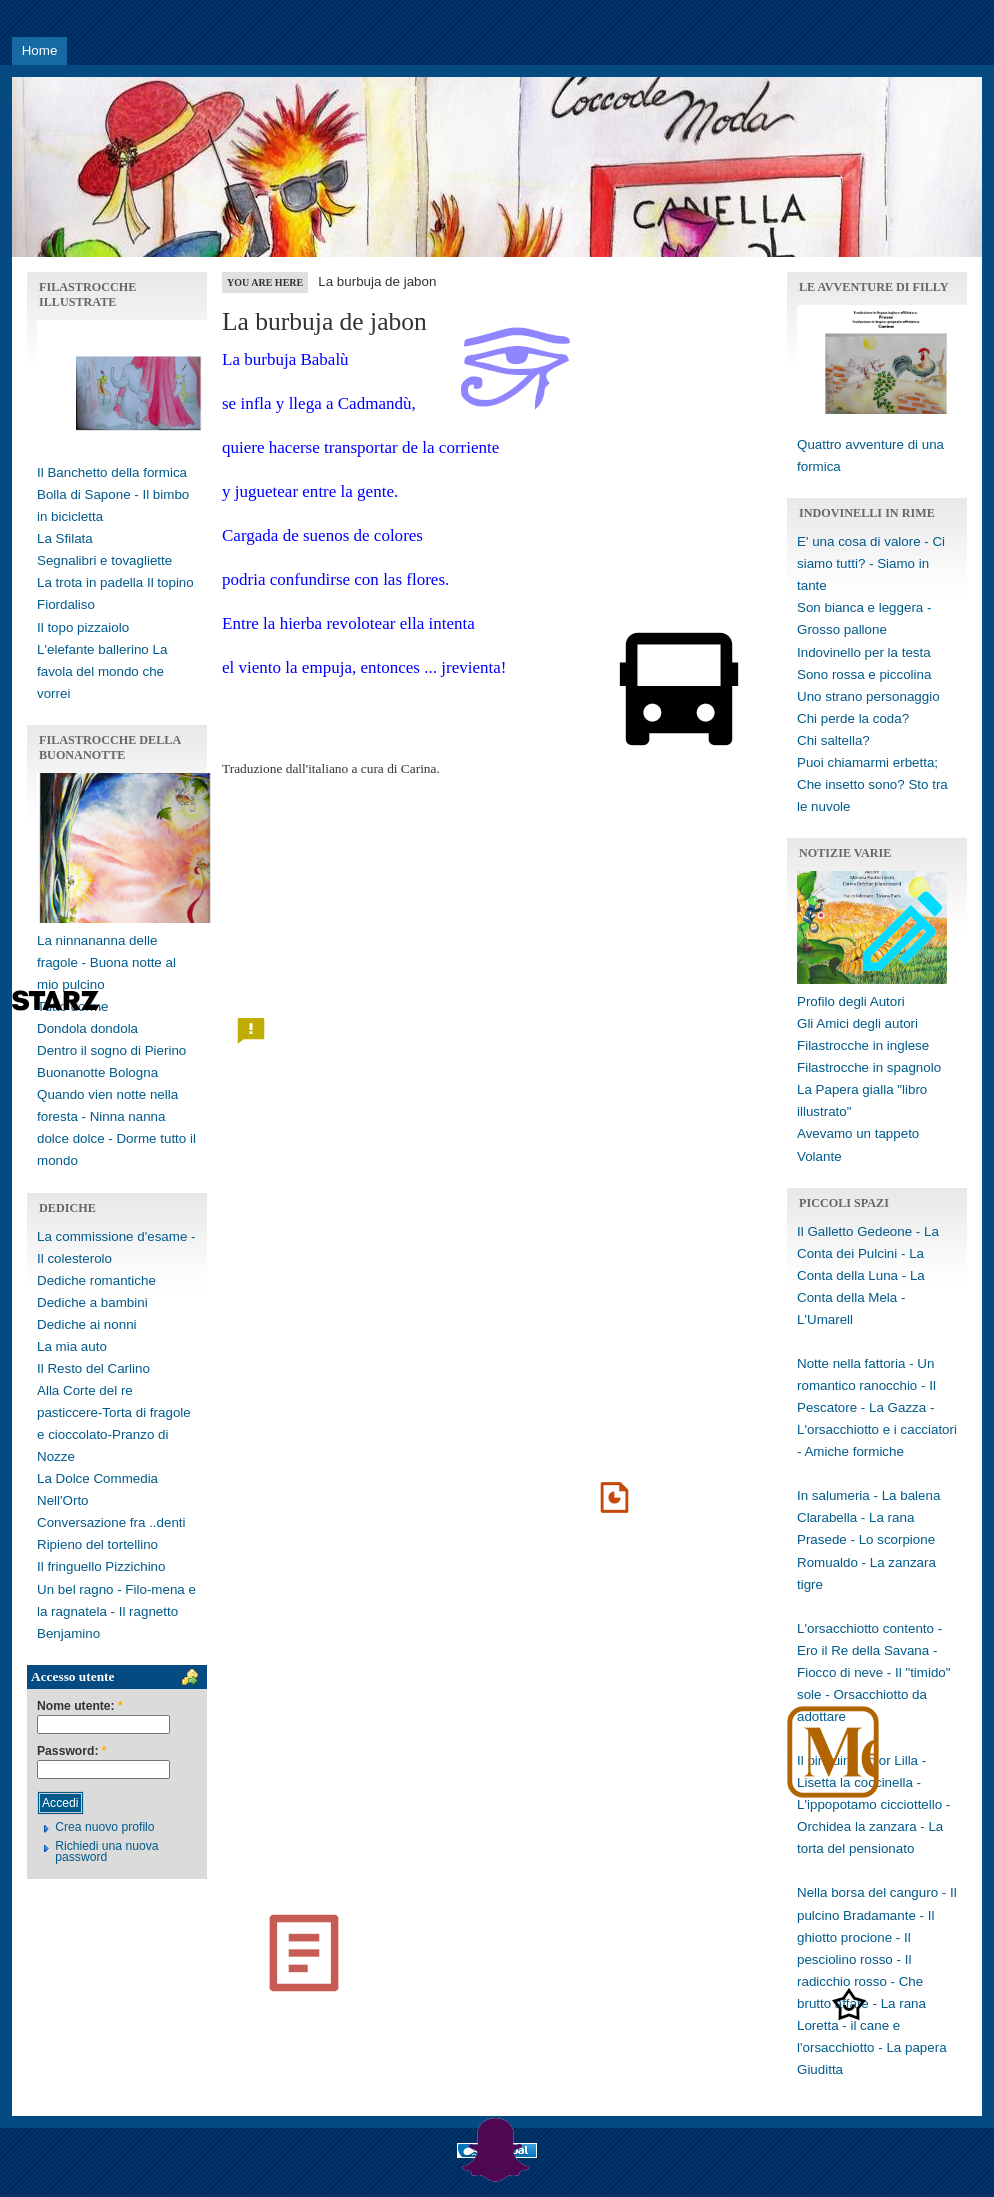 The image size is (994, 2197). What do you see at coordinates (304, 1953) in the screenshot?
I see `view document list` at bounding box center [304, 1953].